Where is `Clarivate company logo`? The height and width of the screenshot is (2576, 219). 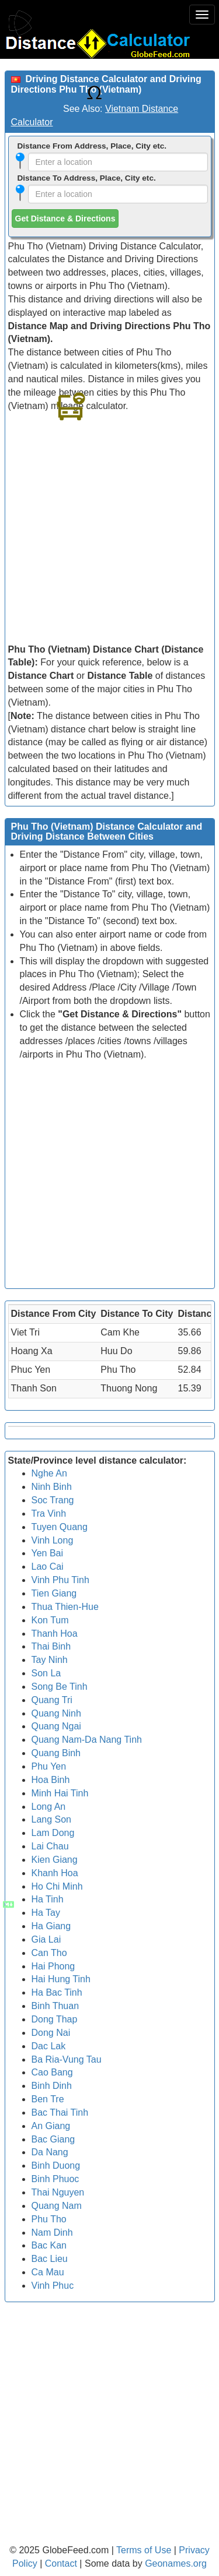 Clarivate company logo is located at coordinates (20, 23).